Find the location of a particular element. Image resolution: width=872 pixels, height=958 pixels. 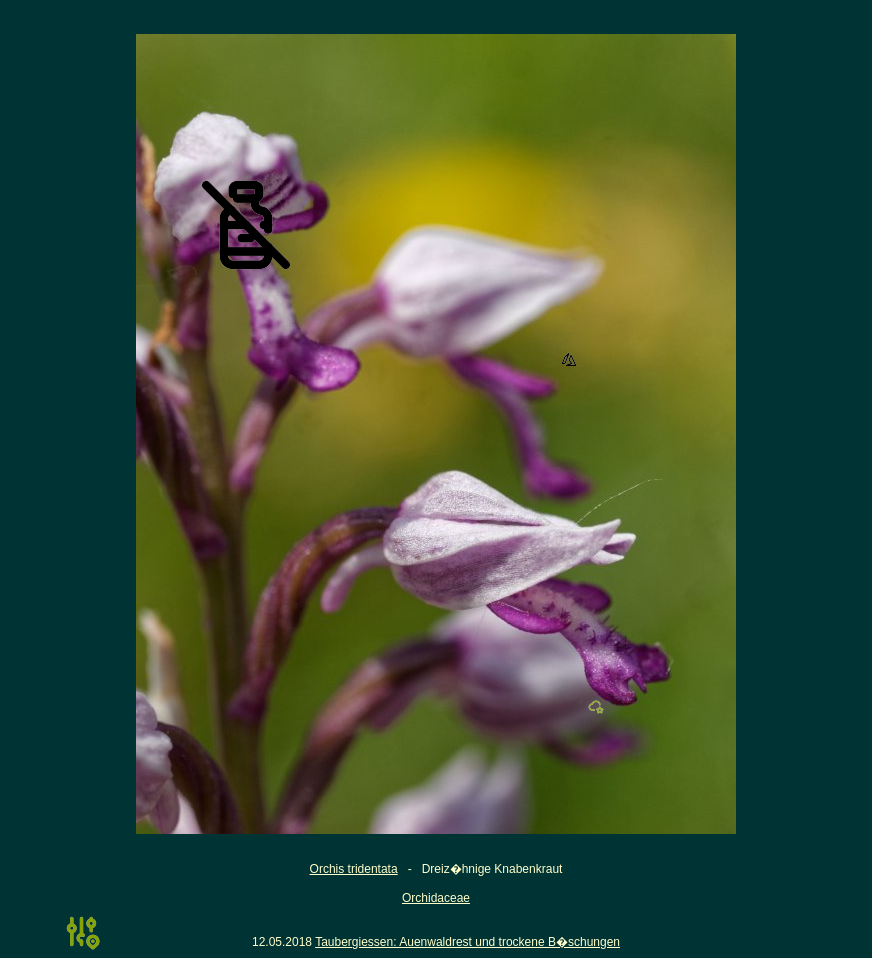

mark cloud content as favorite is located at coordinates (596, 706).